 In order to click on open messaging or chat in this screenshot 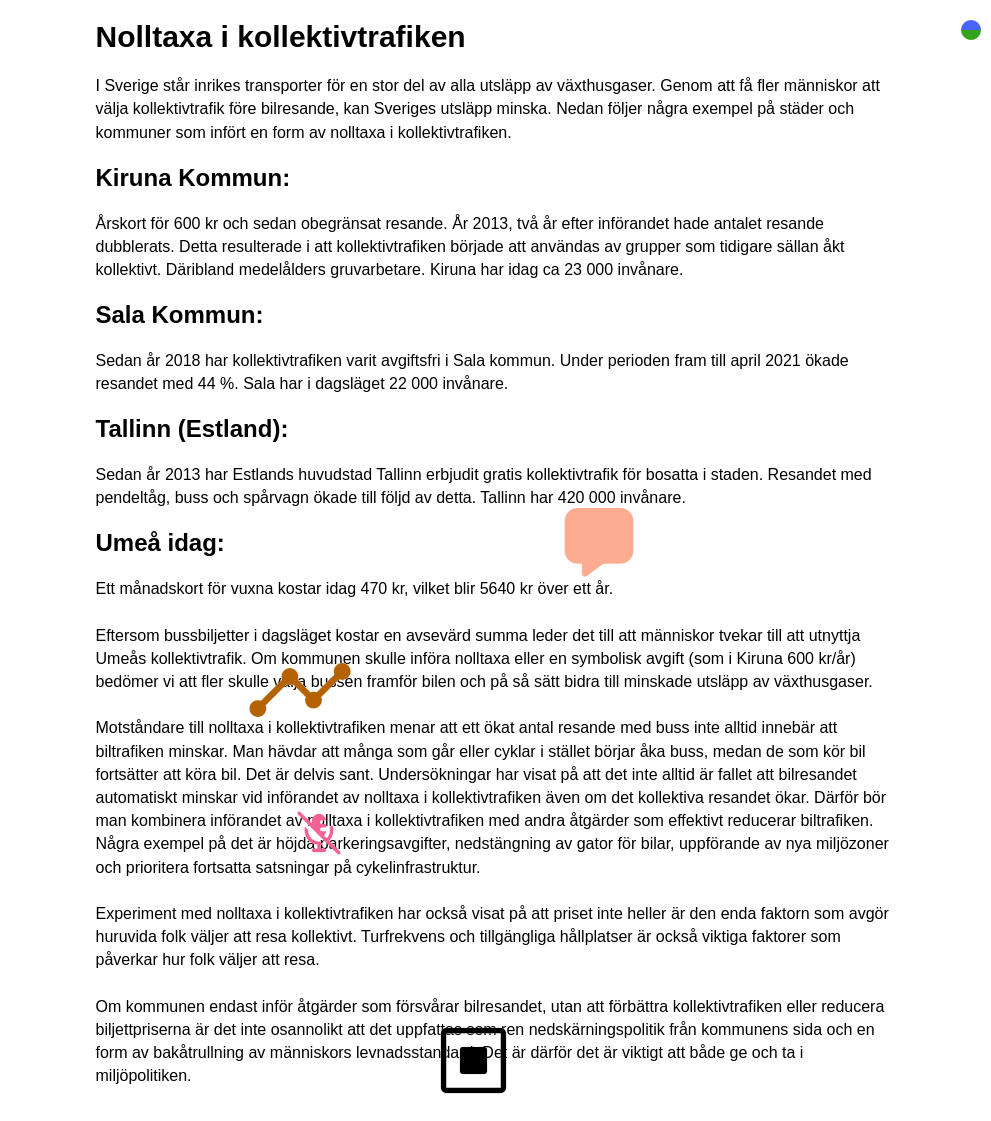, I will do `click(599, 538)`.